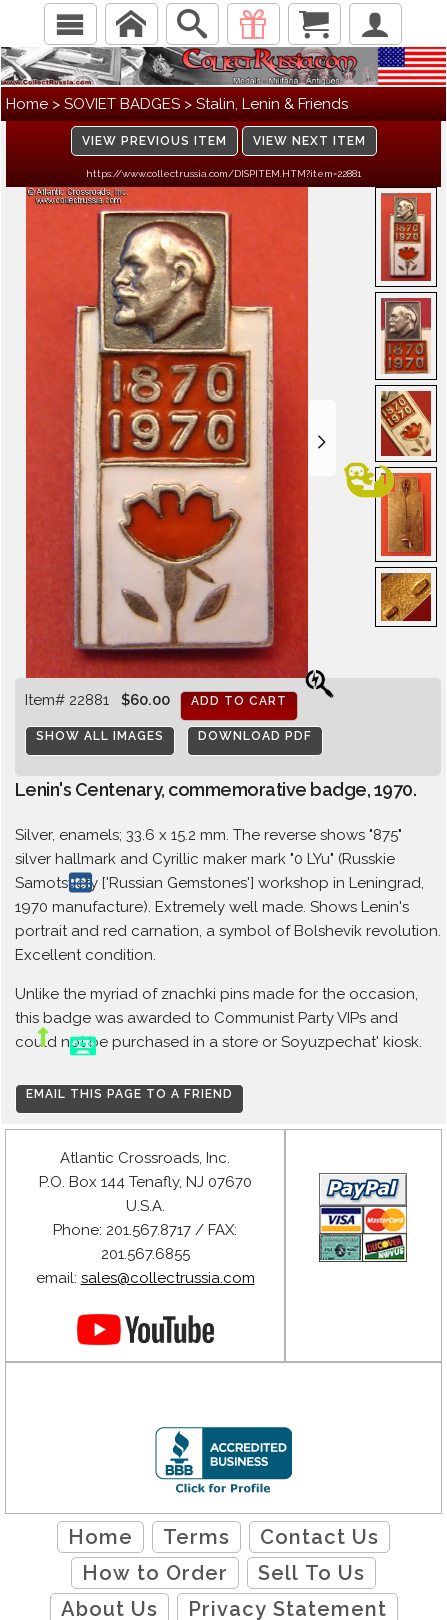 This screenshot has width=447, height=1620. Describe the element at coordinates (369, 480) in the screenshot. I see `otter mascot or brand logo` at that location.